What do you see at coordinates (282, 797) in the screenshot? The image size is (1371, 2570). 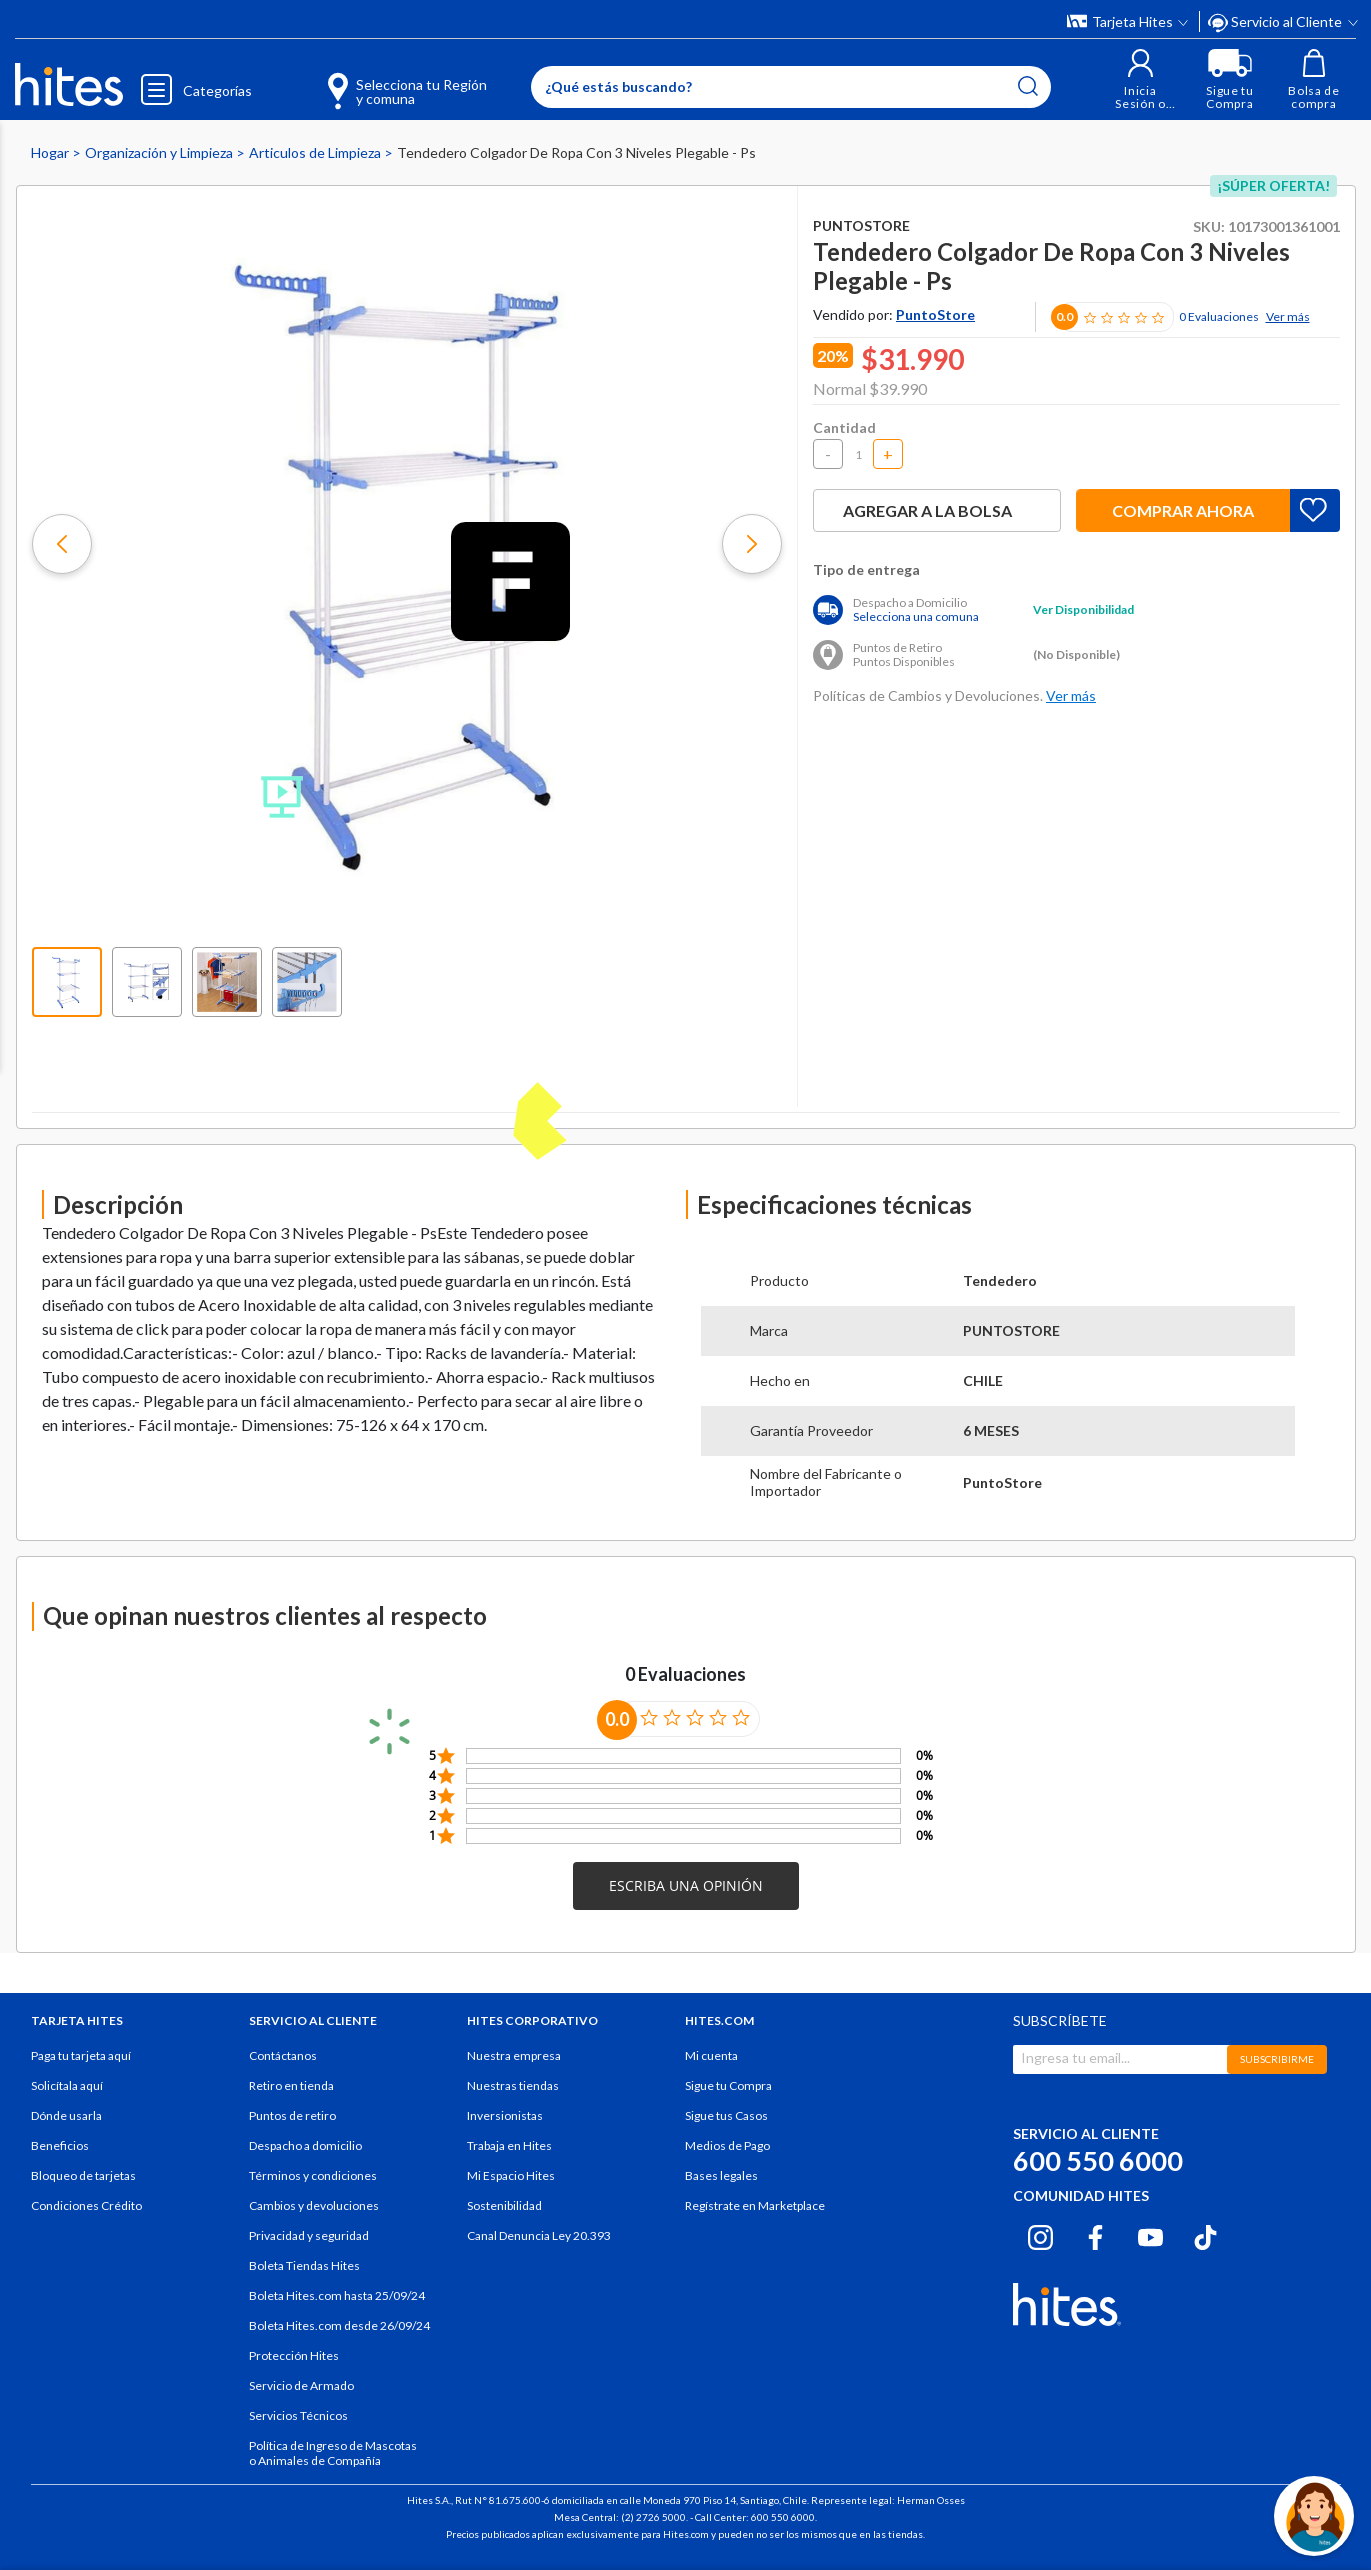 I see `start a presentation slideshow` at bounding box center [282, 797].